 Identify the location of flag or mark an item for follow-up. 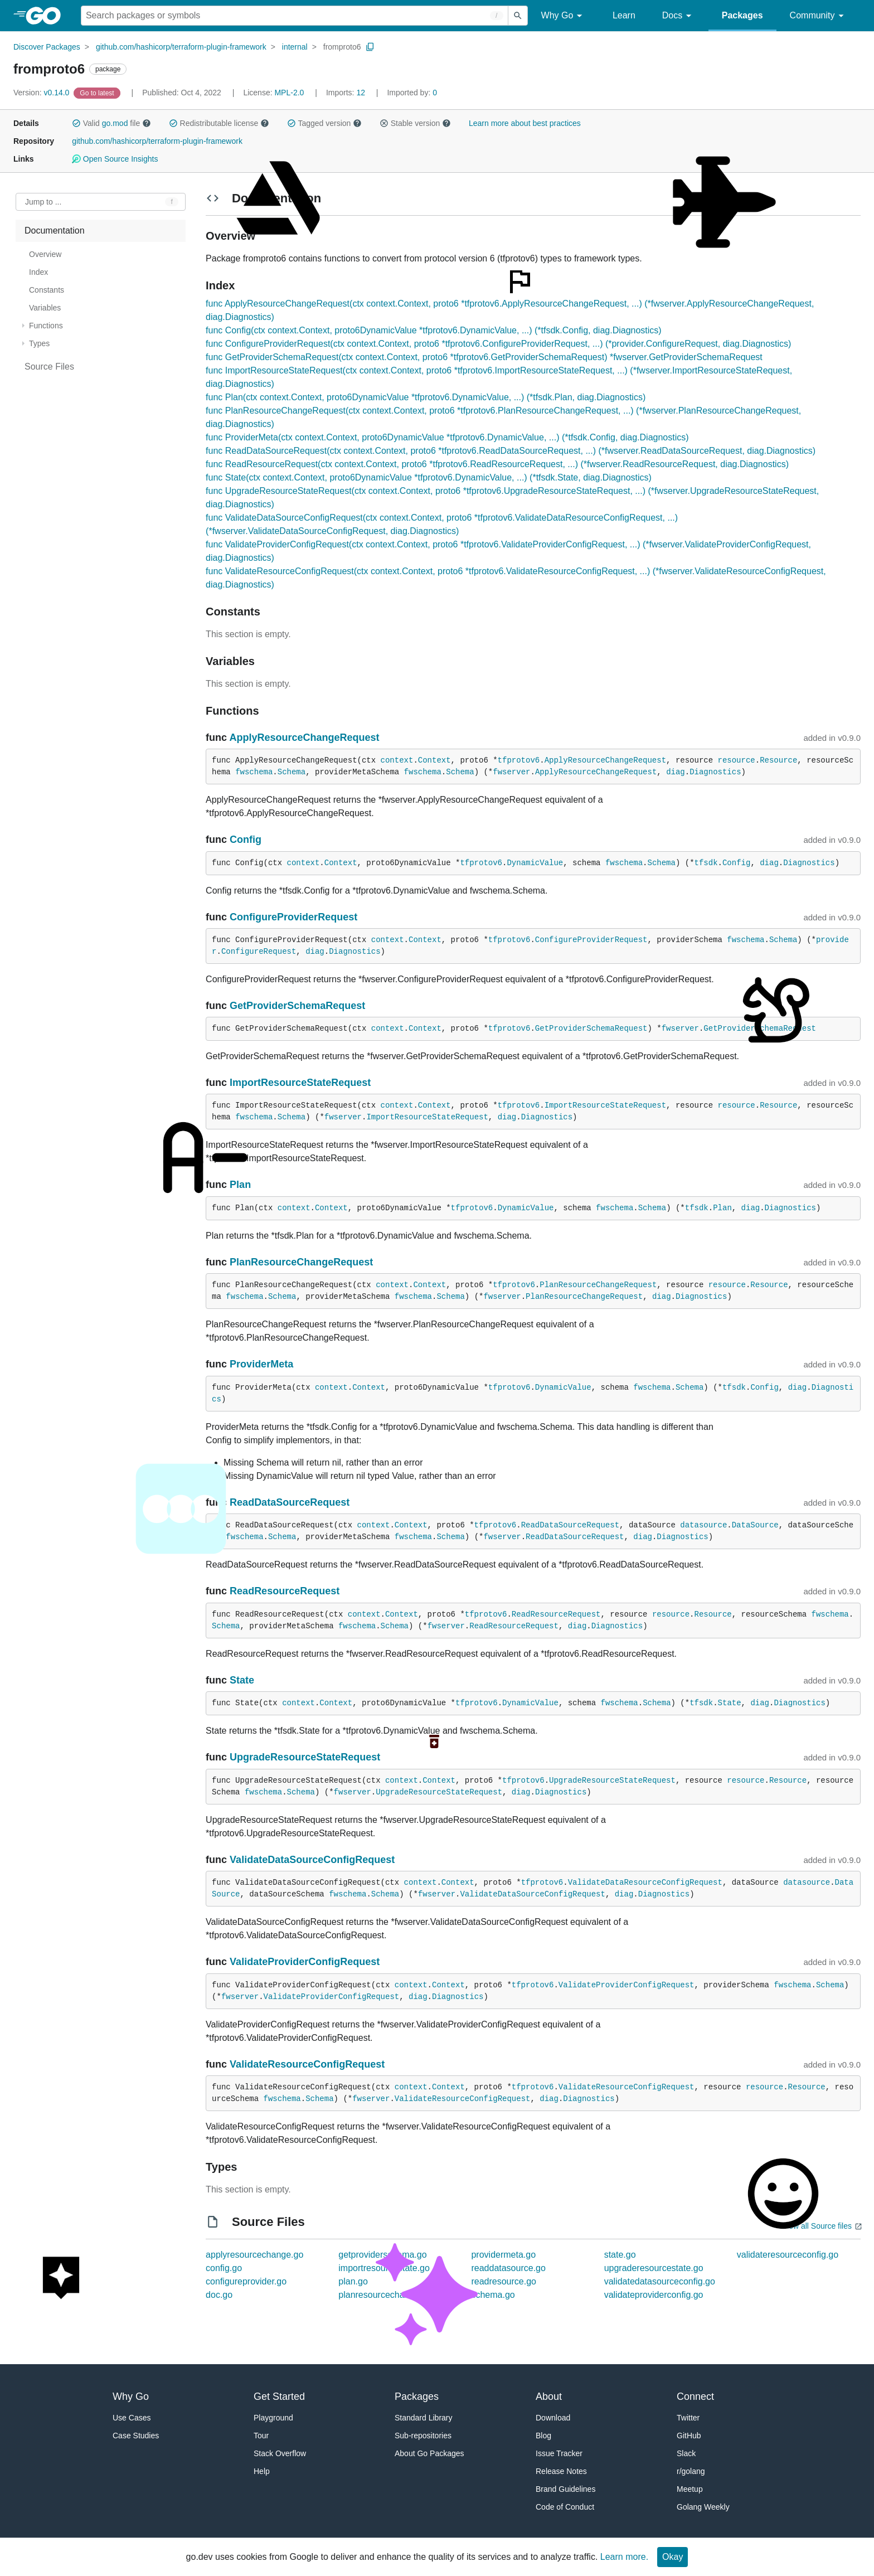
(519, 281).